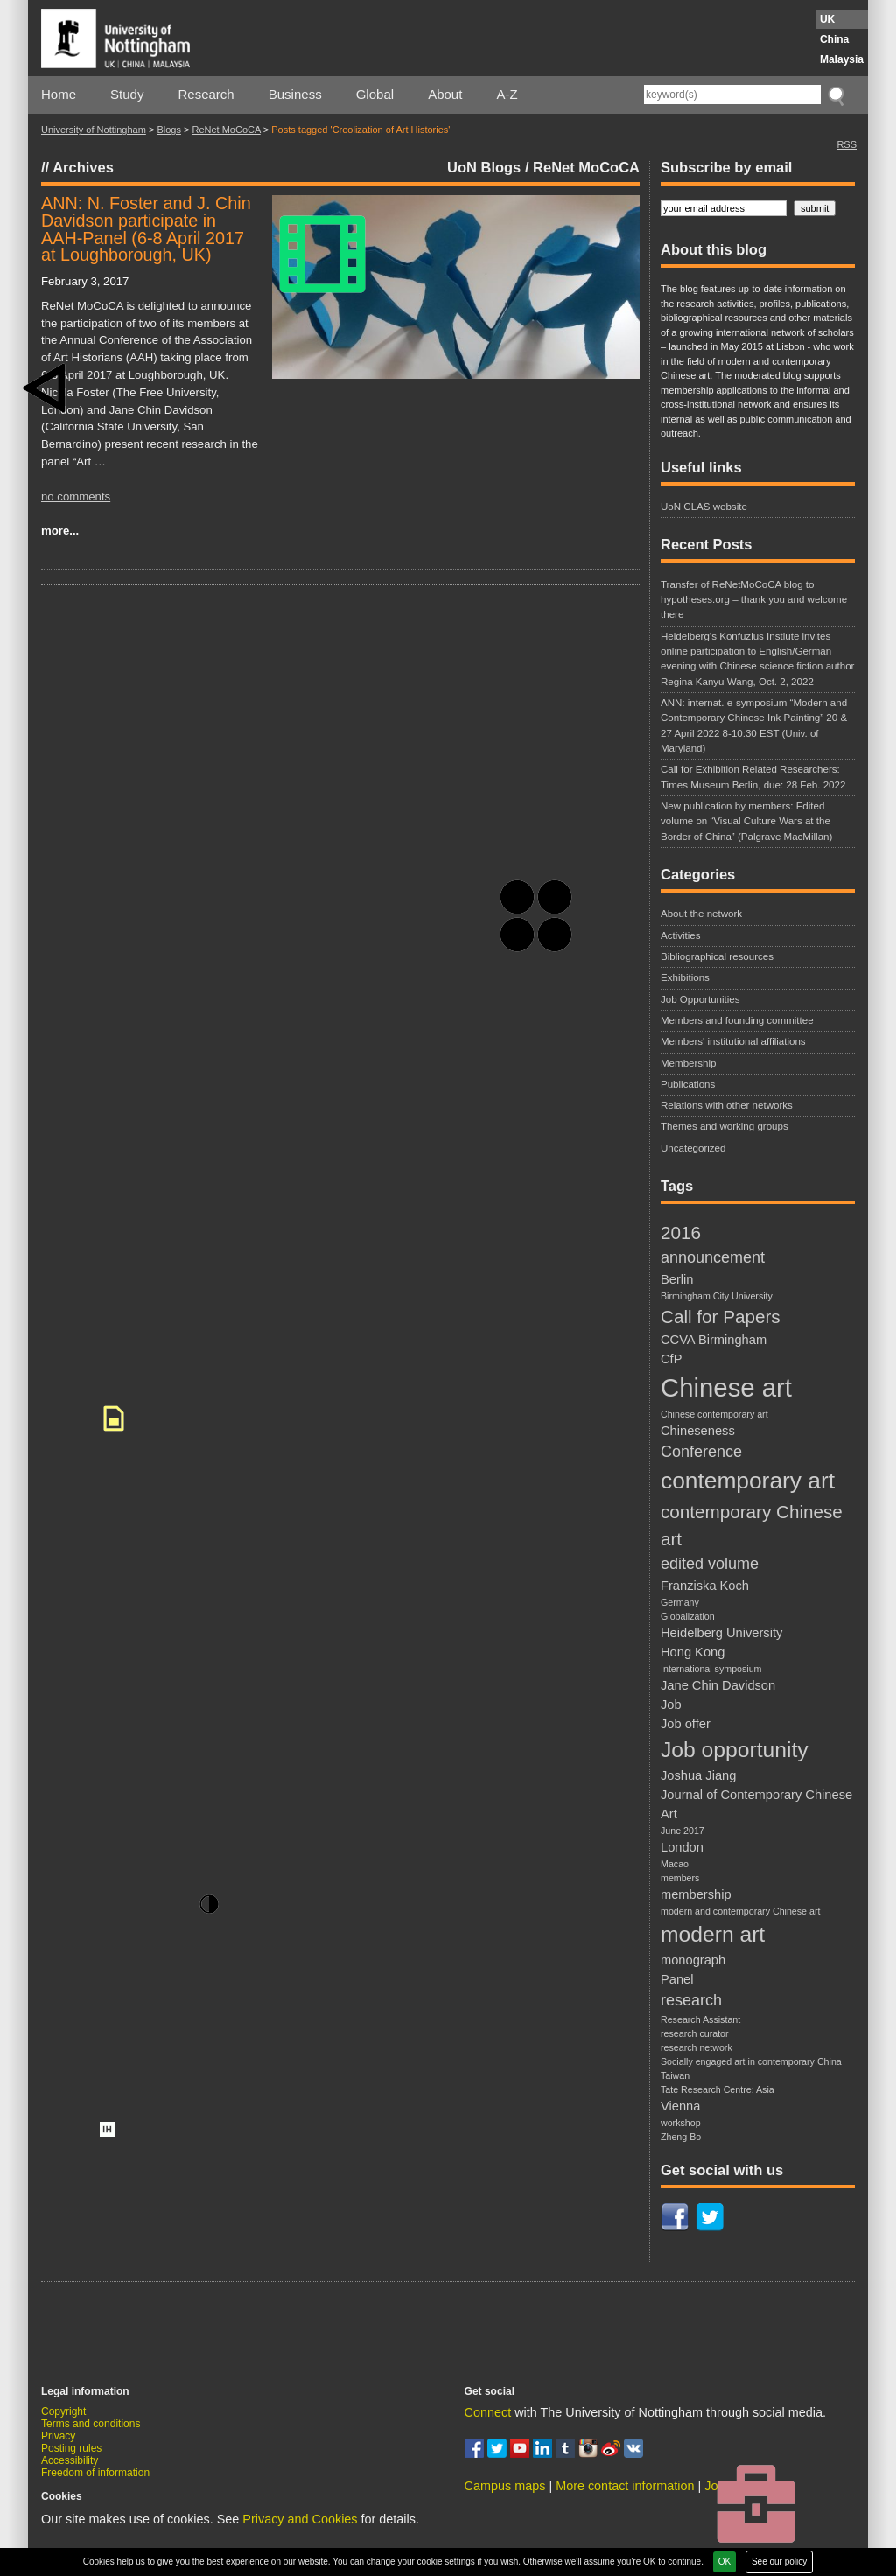 The width and height of the screenshot is (896, 2576). What do you see at coordinates (107, 2129) in the screenshot?
I see `visit the Indie Hackers community` at bounding box center [107, 2129].